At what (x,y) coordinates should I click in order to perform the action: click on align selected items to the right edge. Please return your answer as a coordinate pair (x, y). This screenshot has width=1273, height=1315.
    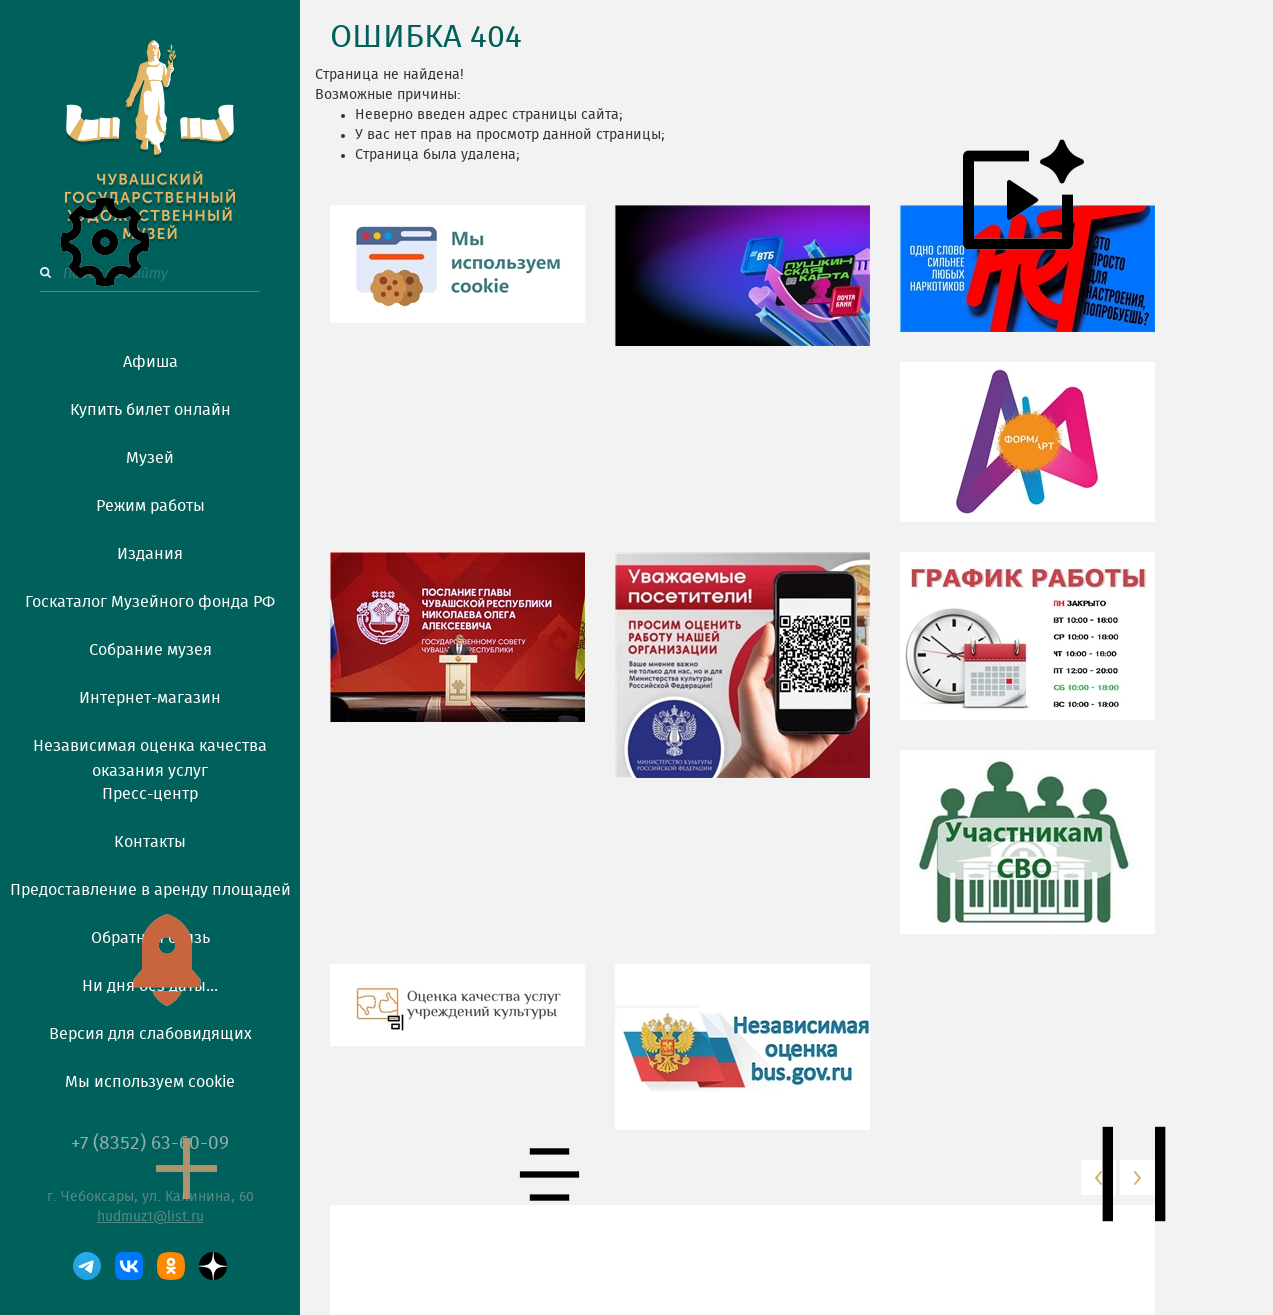
    Looking at the image, I should click on (395, 1022).